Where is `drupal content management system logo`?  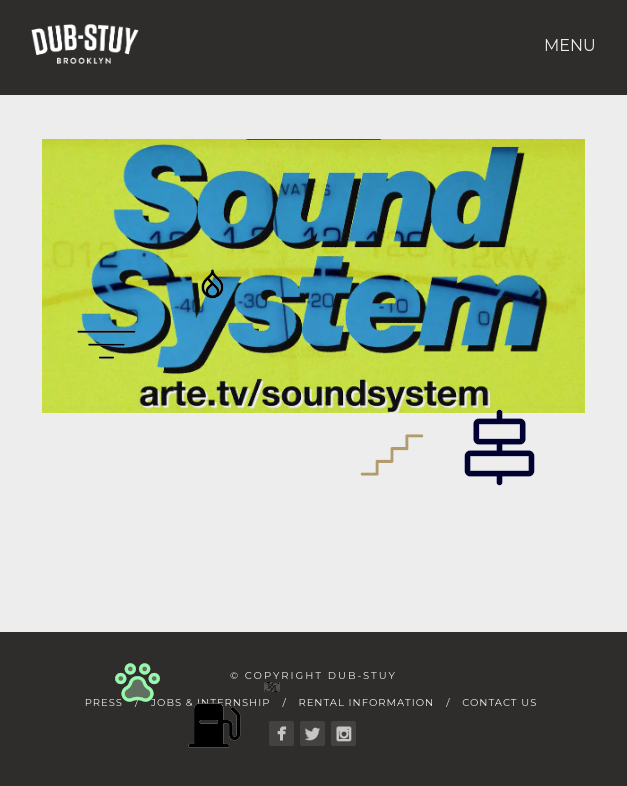
drupal content management system logo is located at coordinates (212, 284).